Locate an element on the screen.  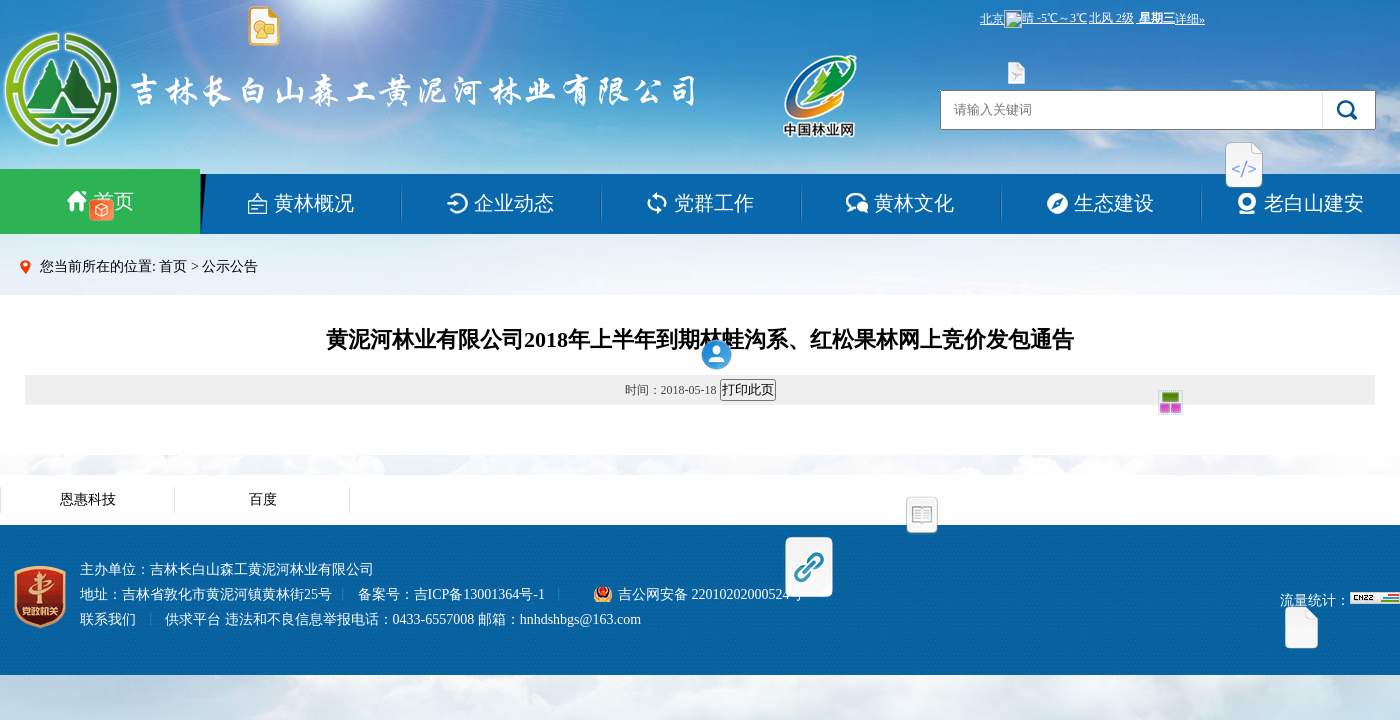
a windows internet shortcut file is located at coordinates (809, 567).